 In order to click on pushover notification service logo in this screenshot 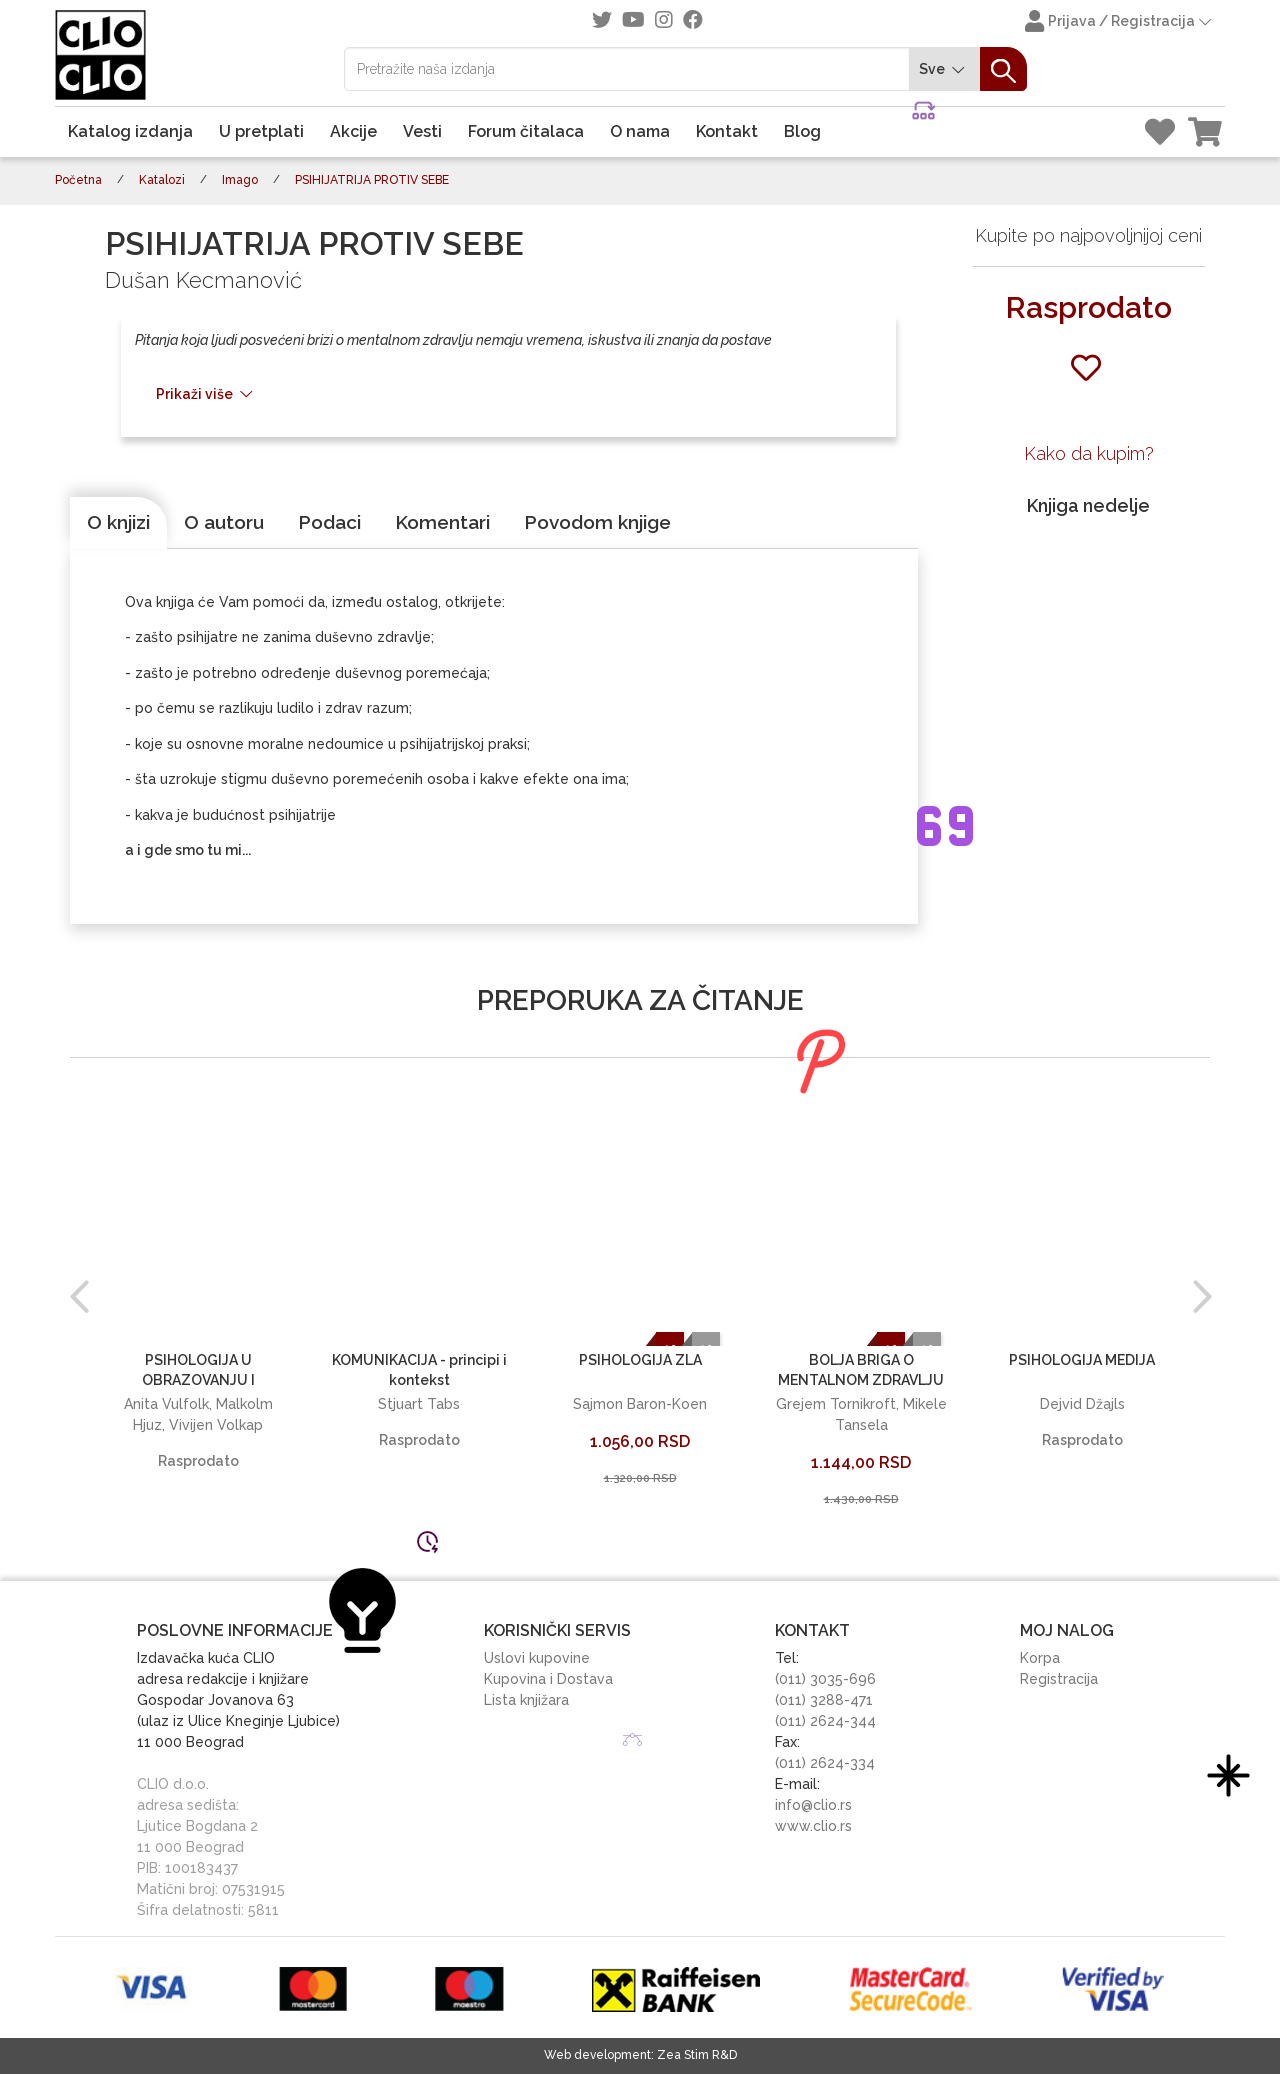, I will do `click(819, 1061)`.